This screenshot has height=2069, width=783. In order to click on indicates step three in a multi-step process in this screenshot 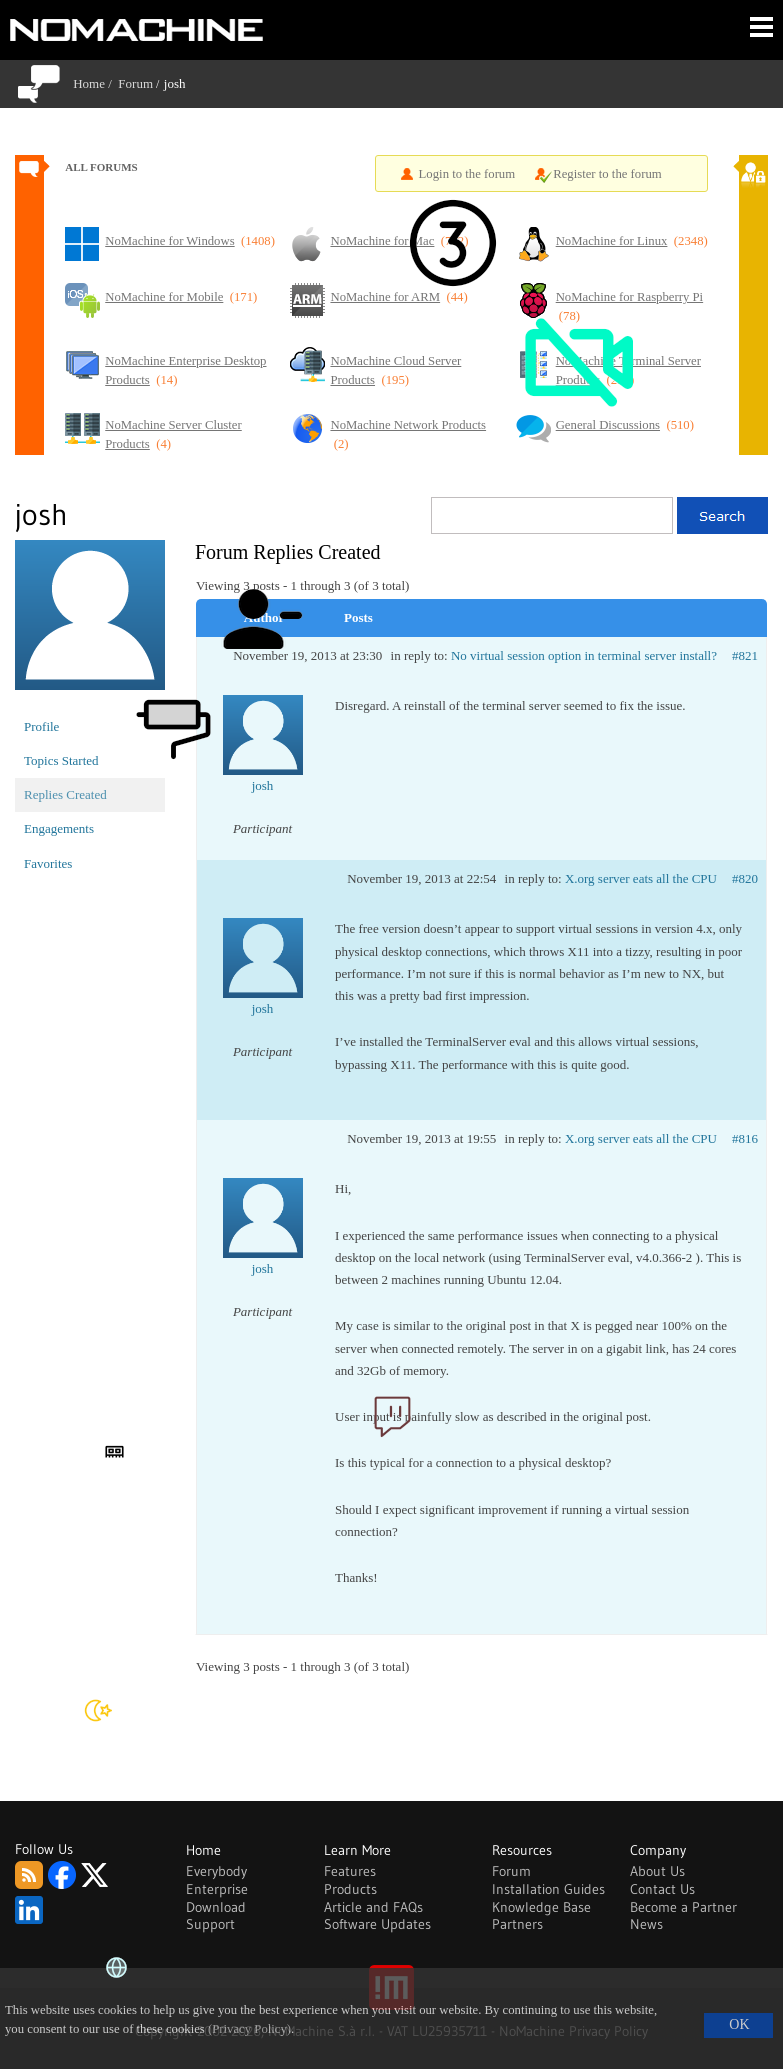, I will do `click(453, 243)`.